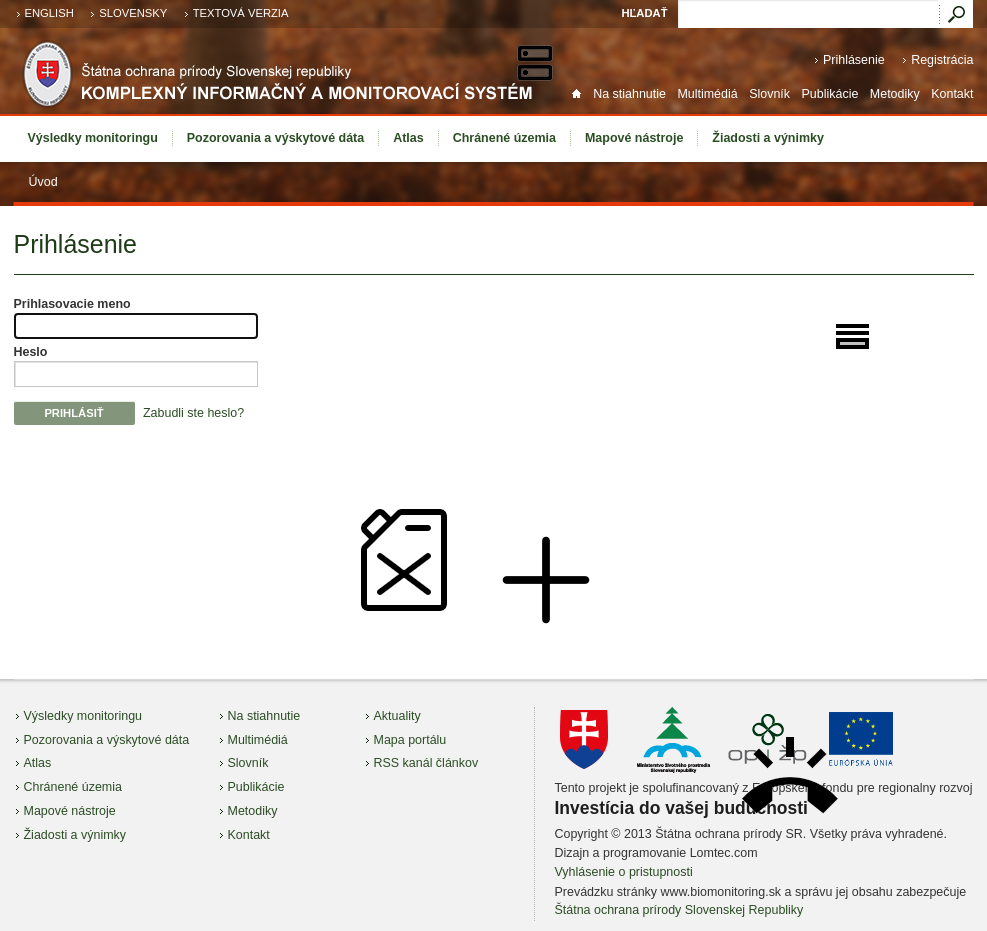  Describe the element at coordinates (404, 560) in the screenshot. I see `fuel or gas station indicator` at that location.